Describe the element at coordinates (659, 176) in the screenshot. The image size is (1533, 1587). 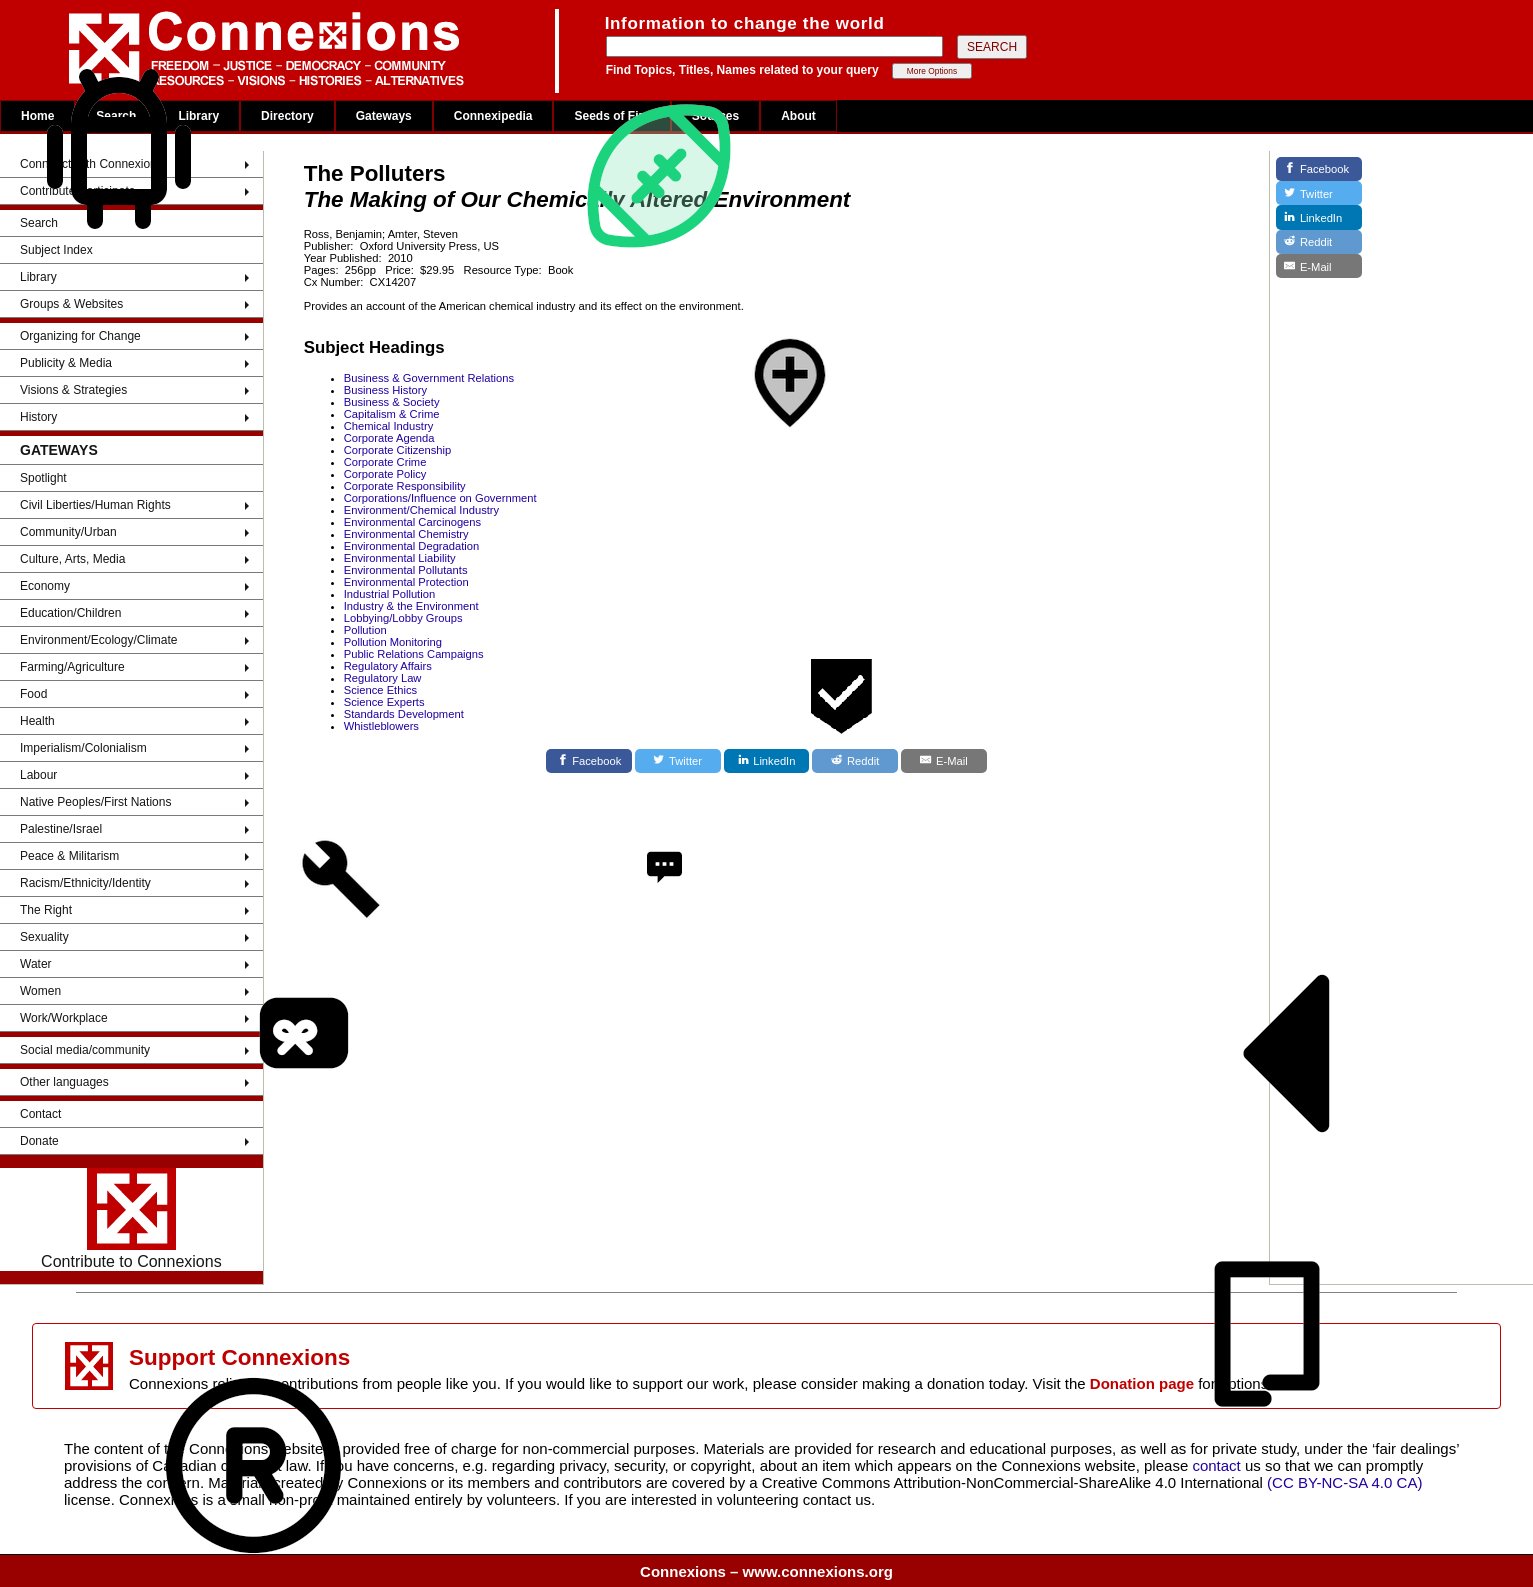
I see `view football scores or updates` at that location.